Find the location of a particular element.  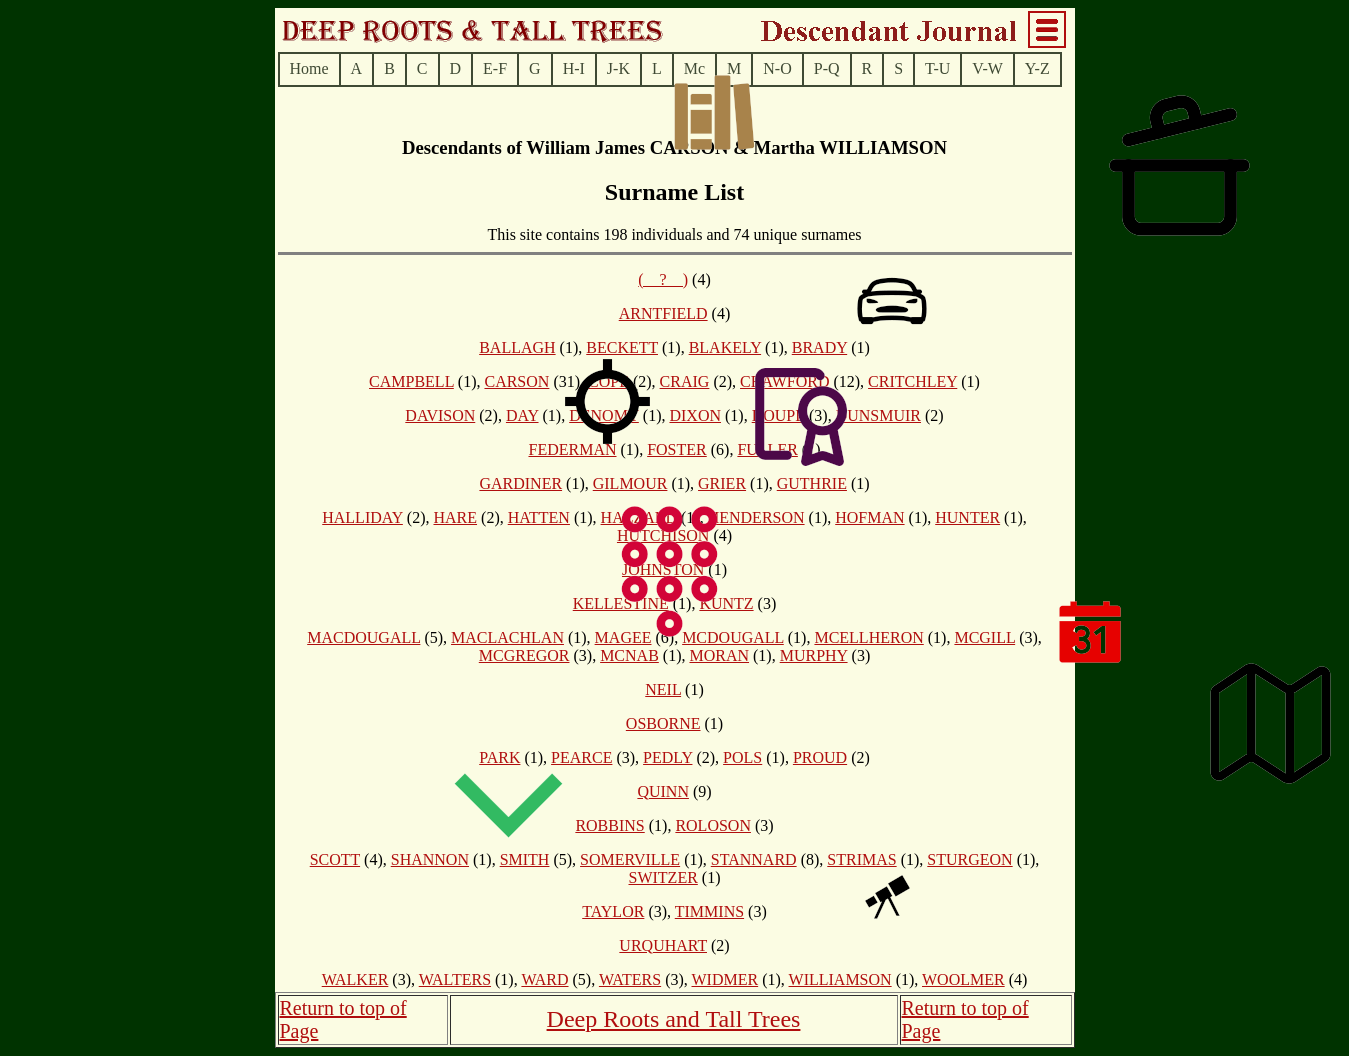

view calendar or schedule is located at coordinates (1090, 632).